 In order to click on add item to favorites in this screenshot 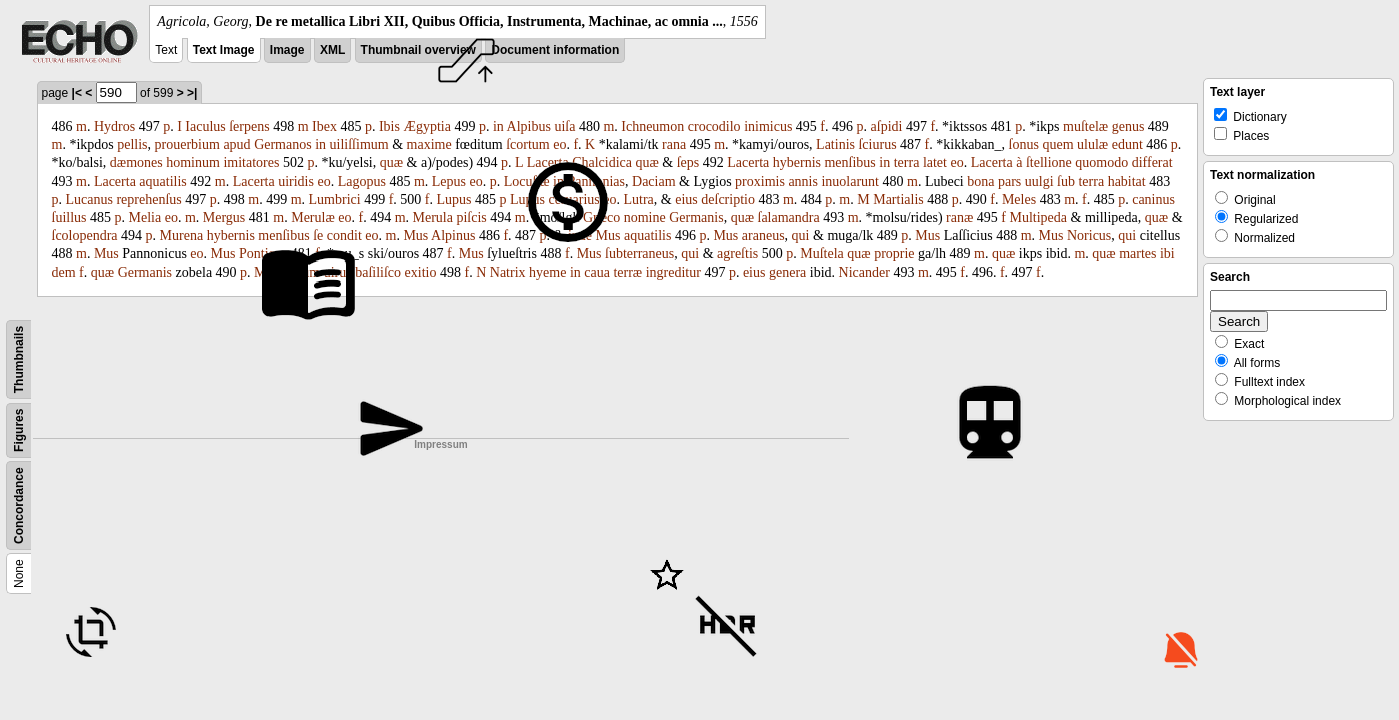, I will do `click(667, 575)`.